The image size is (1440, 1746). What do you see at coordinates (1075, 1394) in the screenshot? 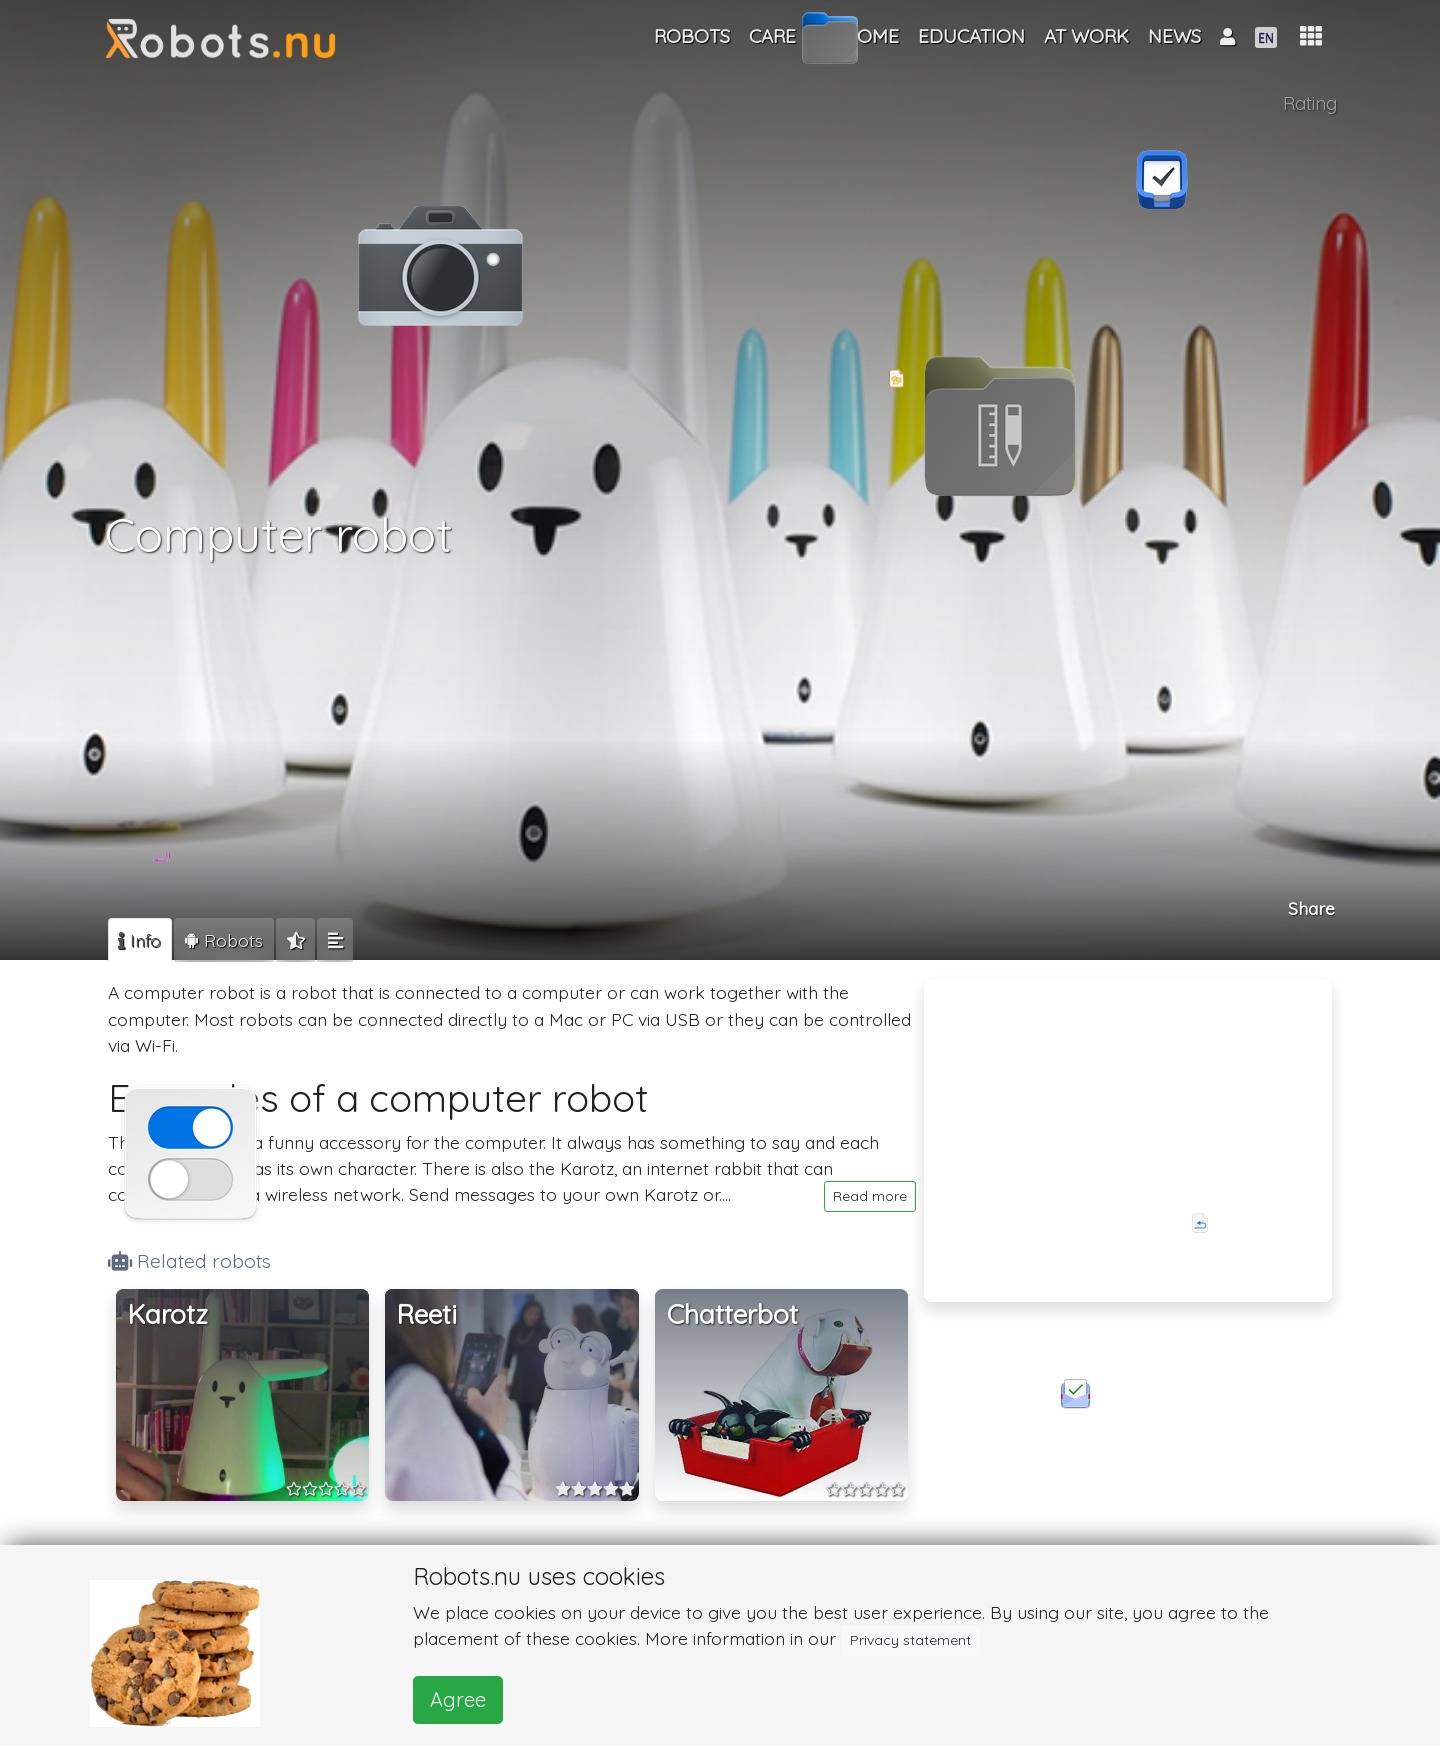
I see `mark email as not junk or spam` at bounding box center [1075, 1394].